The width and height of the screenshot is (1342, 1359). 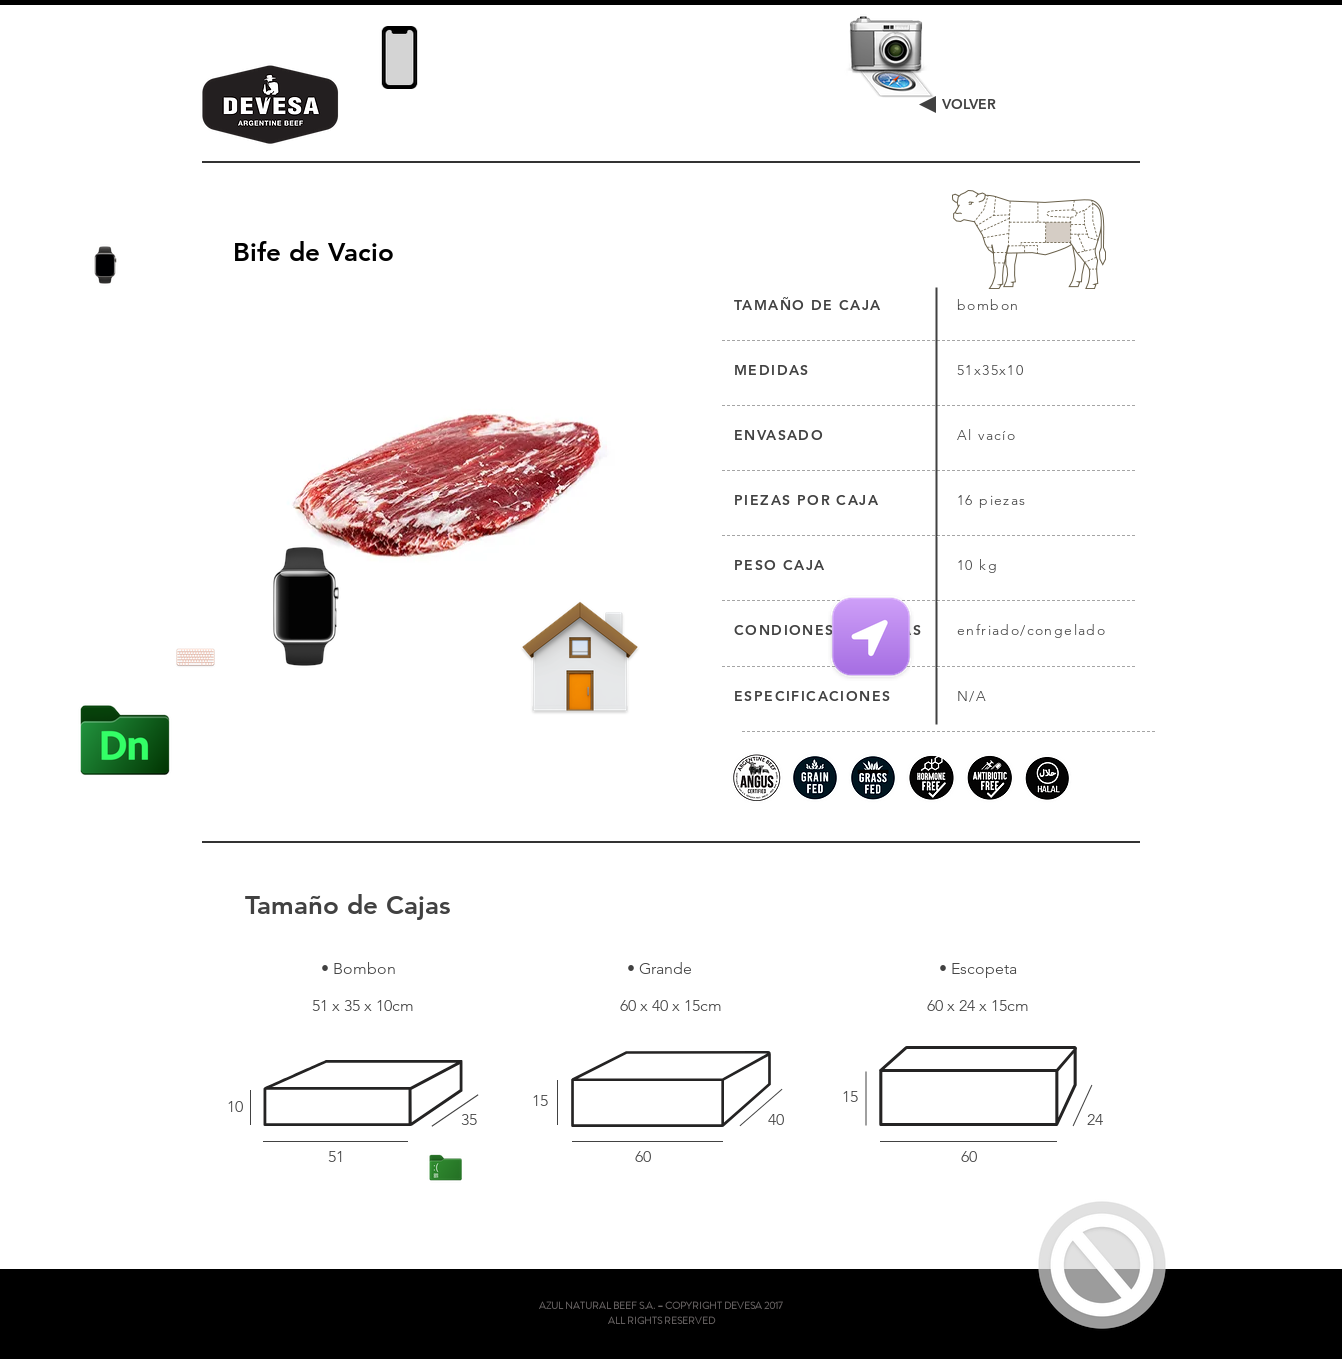 What do you see at coordinates (1102, 1265) in the screenshot?
I see `indicates an unsupported file, feature, or action` at bounding box center [1102, 1265].